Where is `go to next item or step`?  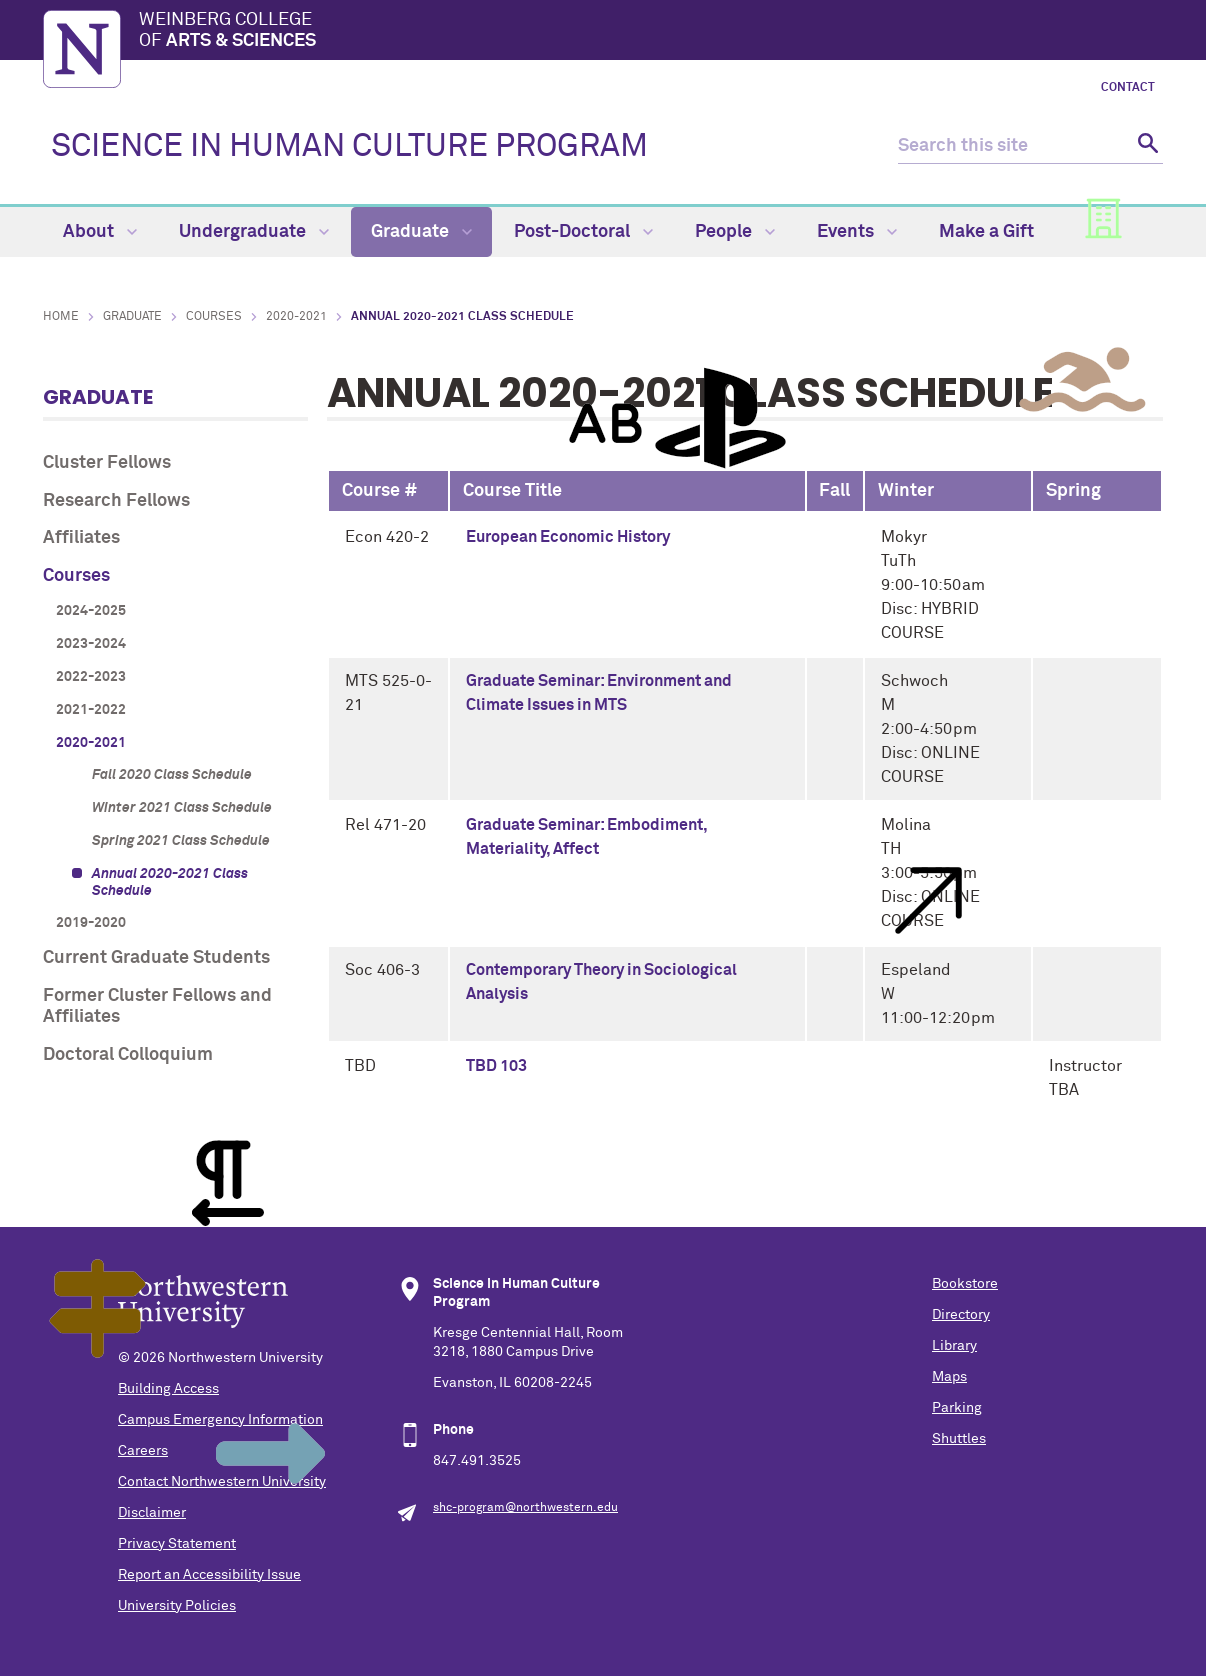 go to next item or step is located at coordinates (270, 1453).